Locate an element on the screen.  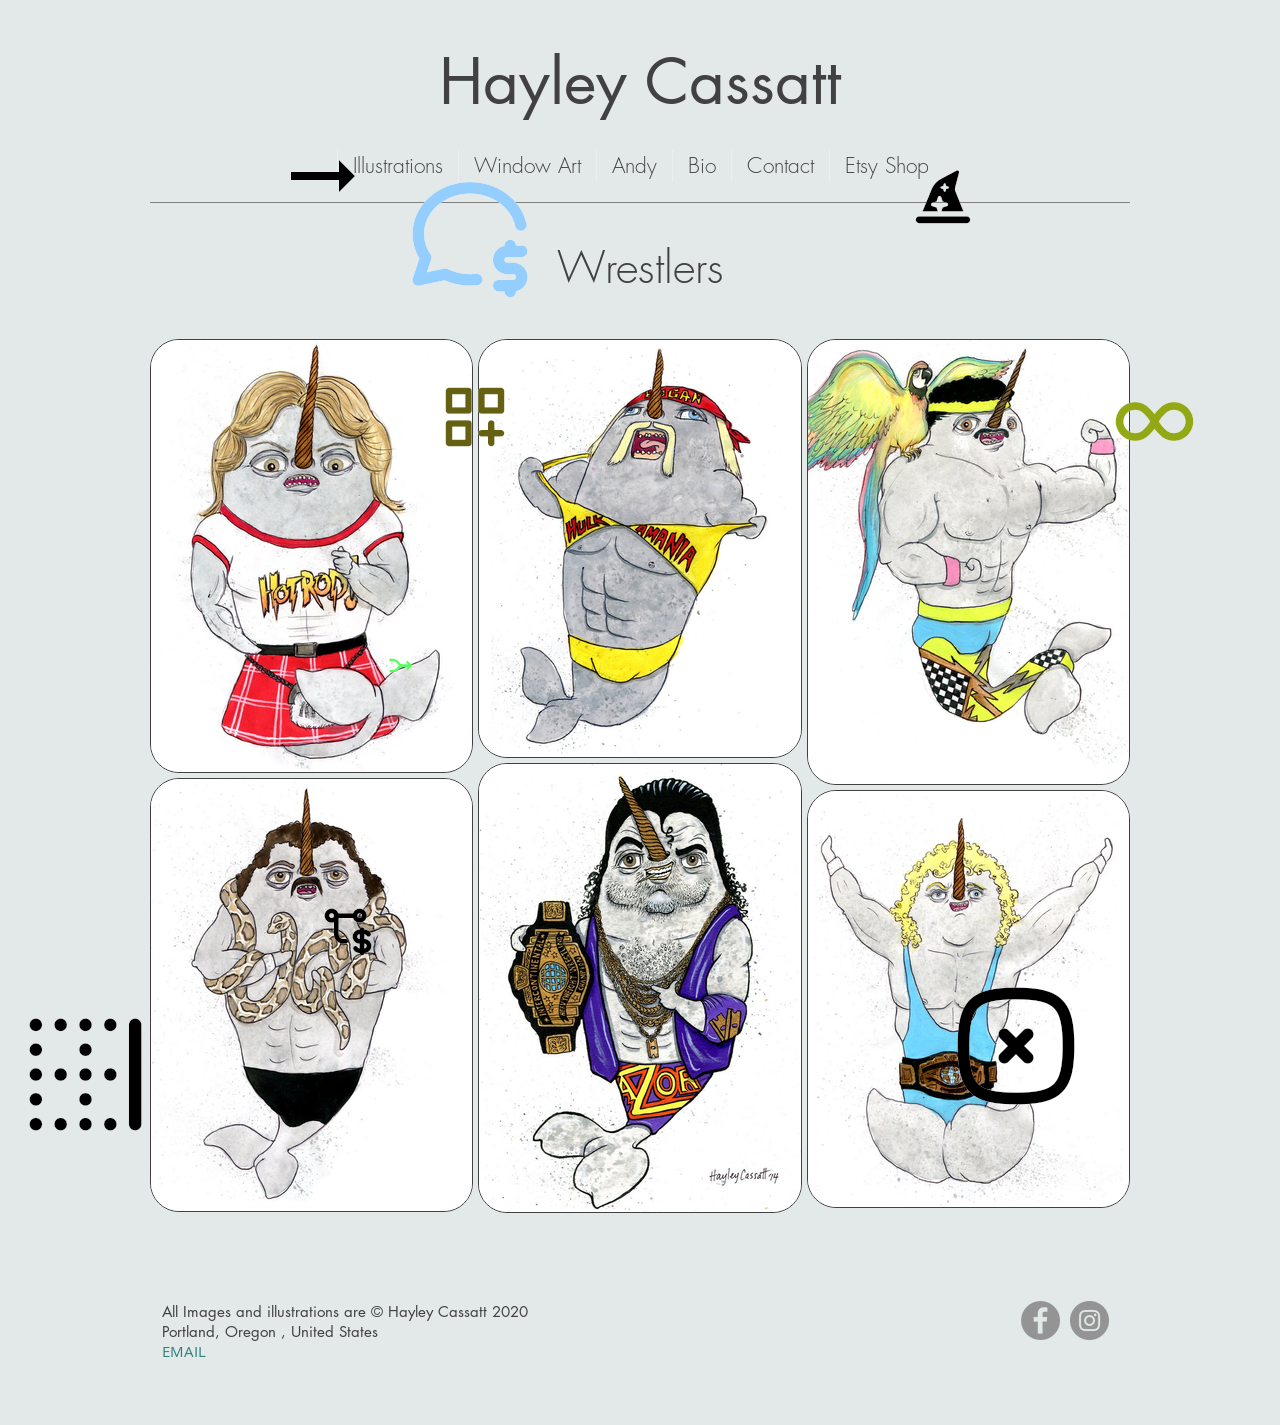
merge or combine selected items is located at coordinates (400, 665).